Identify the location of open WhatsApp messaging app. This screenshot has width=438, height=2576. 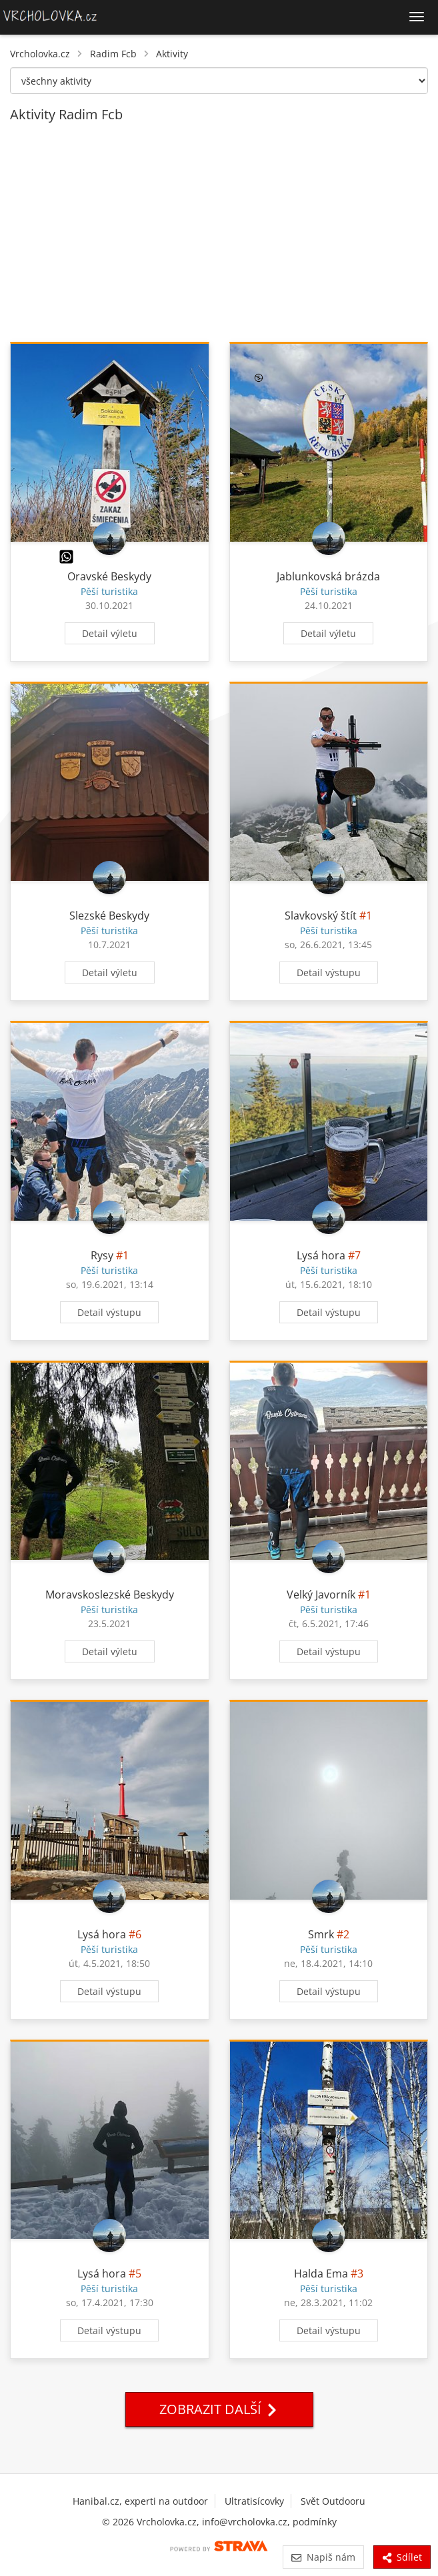
(66, 556).